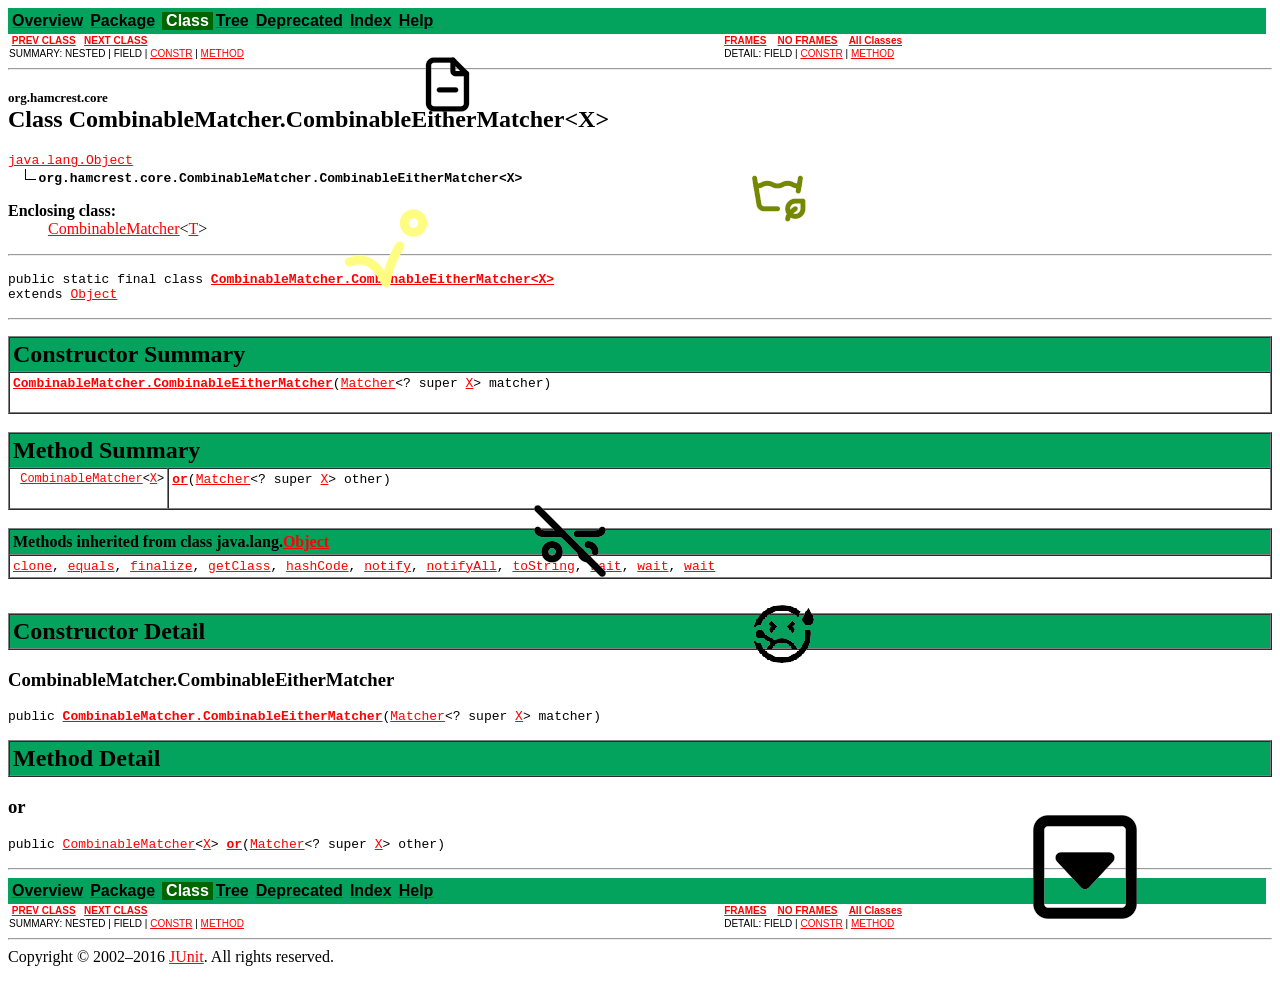 The width and height of the screenshot is (1280, 998). What do you see at coordinates (386, 246) in the screenshot?
I see `bounce or redirect content to the right` at bounding box center [386, 246].